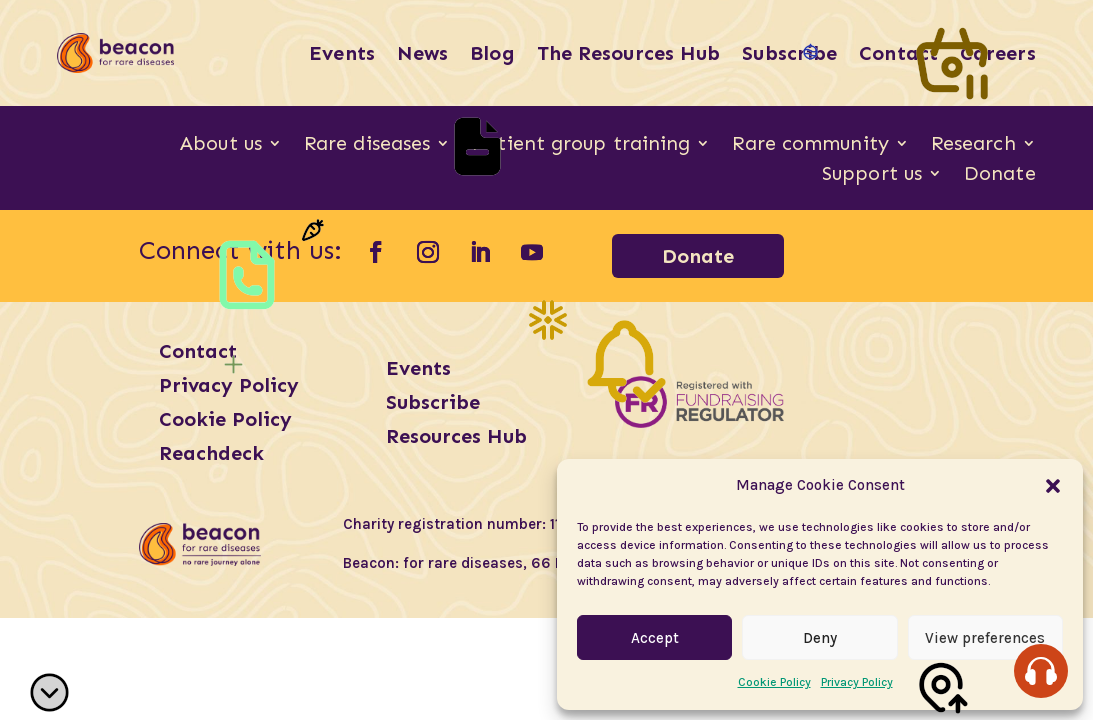 Image resolution: width=1093 pixels, height=720 pixels. Describe the element at coordinates (312, 230) in the screenshot. I see `browse vegetable or produce category` at that location.